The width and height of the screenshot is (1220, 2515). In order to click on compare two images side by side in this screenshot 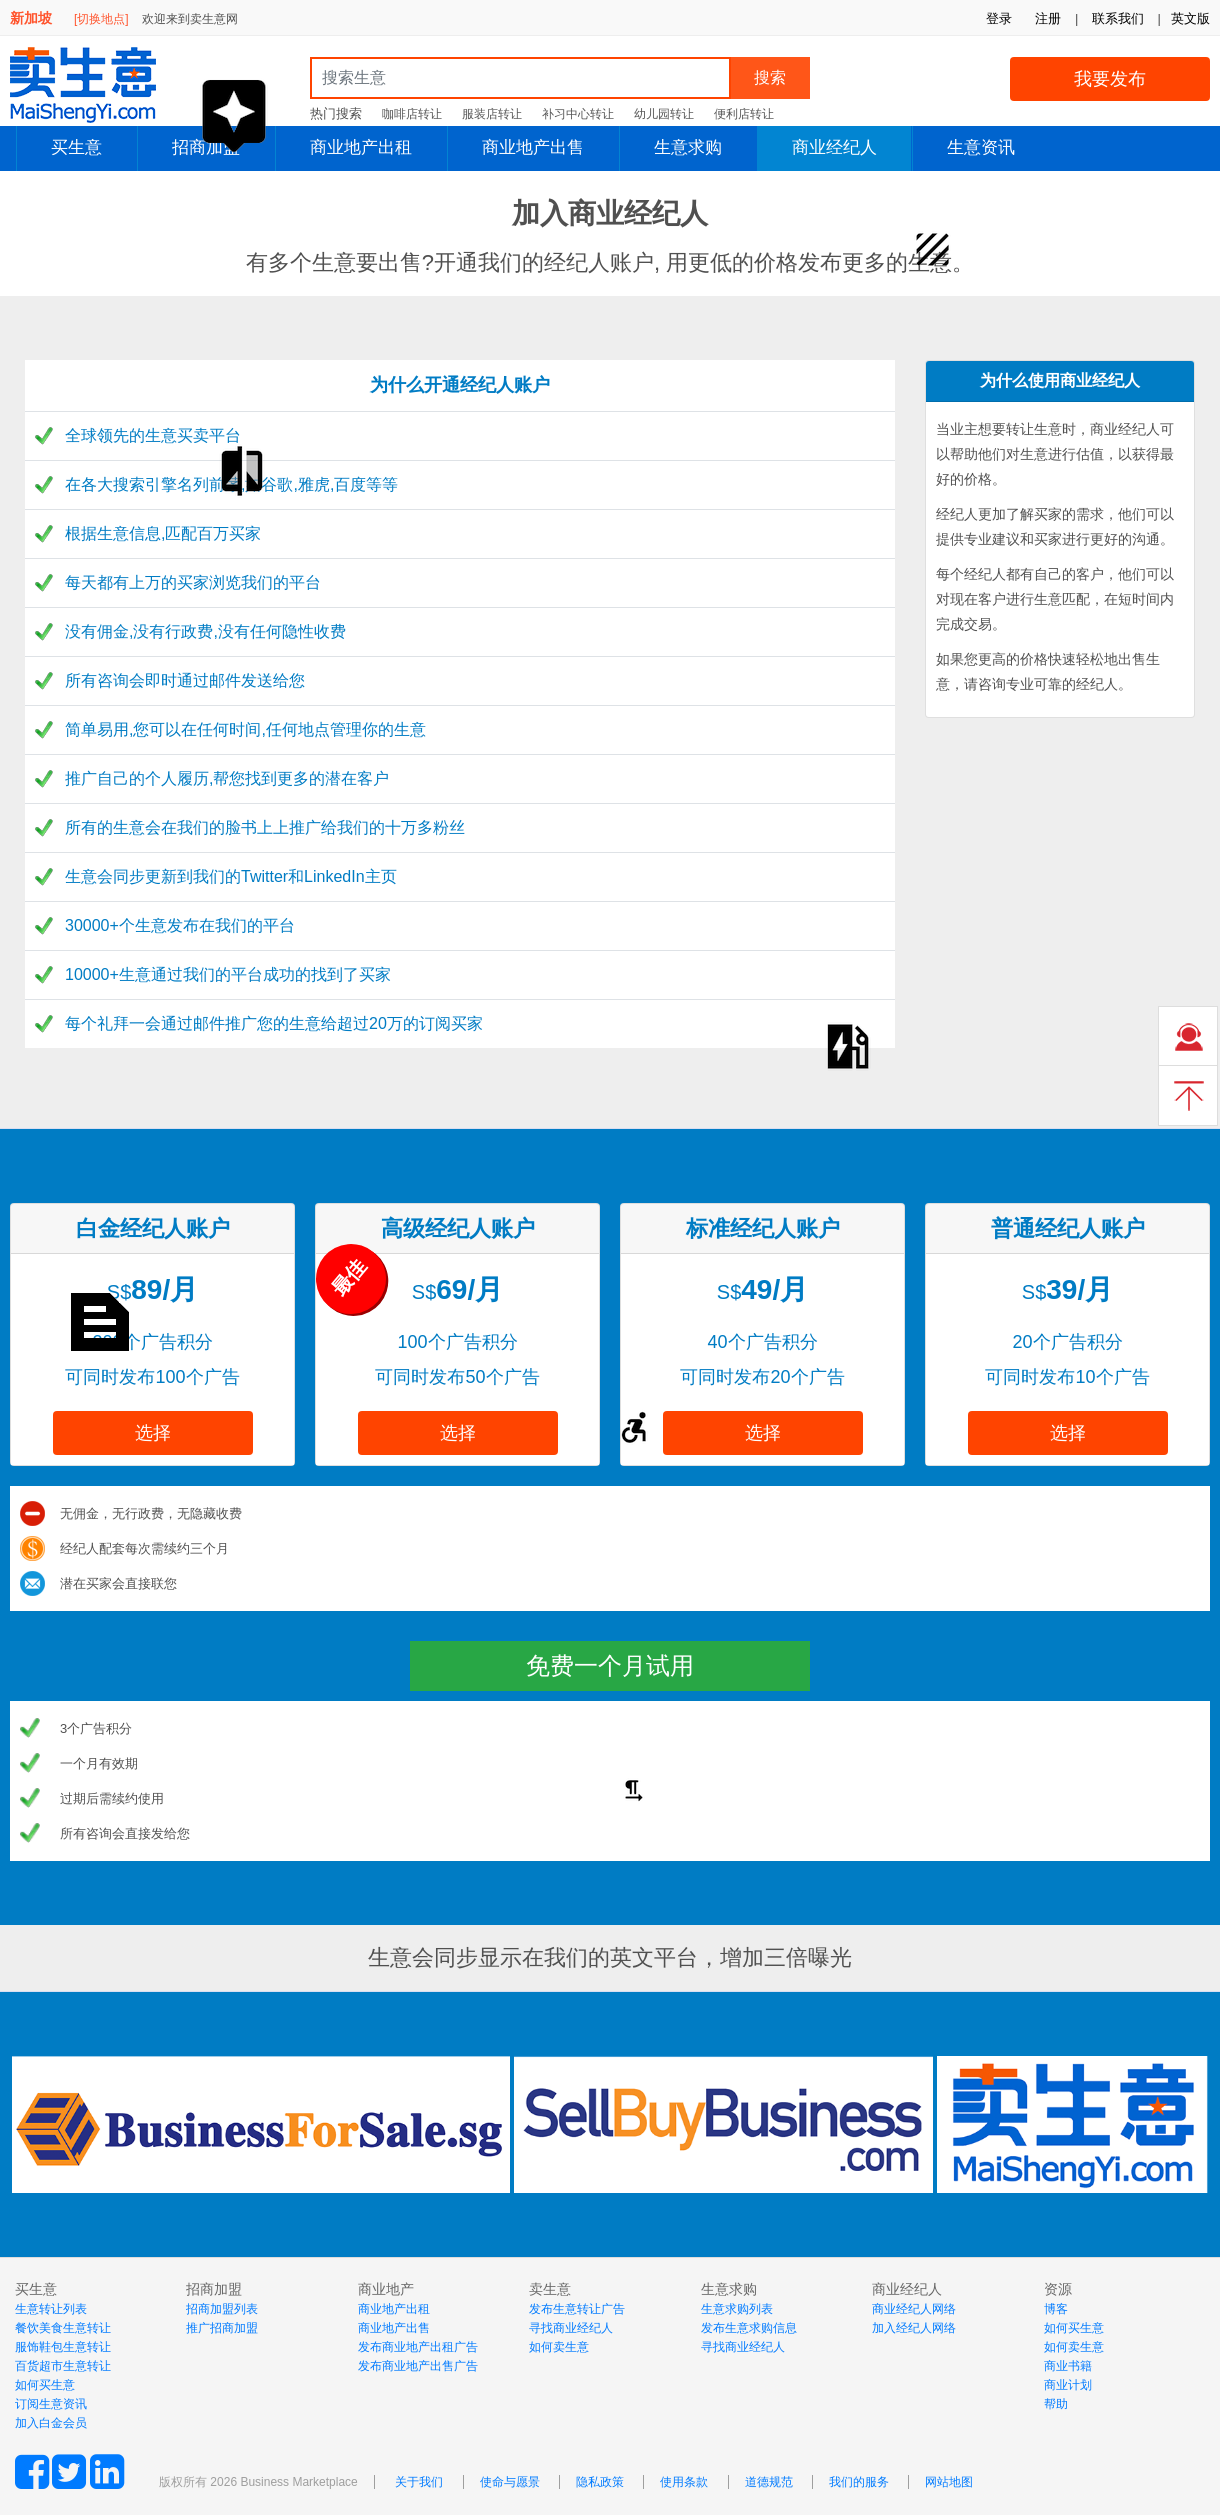, I will do `click(242, 471)`.